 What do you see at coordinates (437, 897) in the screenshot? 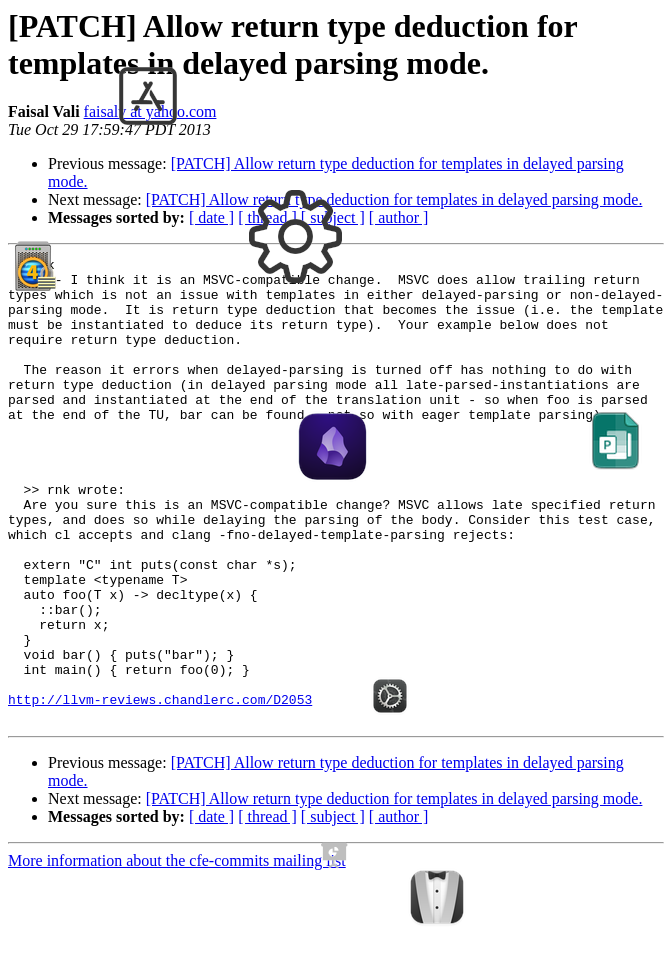
I see `open theme configuration settings` at bounding box center [437, 897].